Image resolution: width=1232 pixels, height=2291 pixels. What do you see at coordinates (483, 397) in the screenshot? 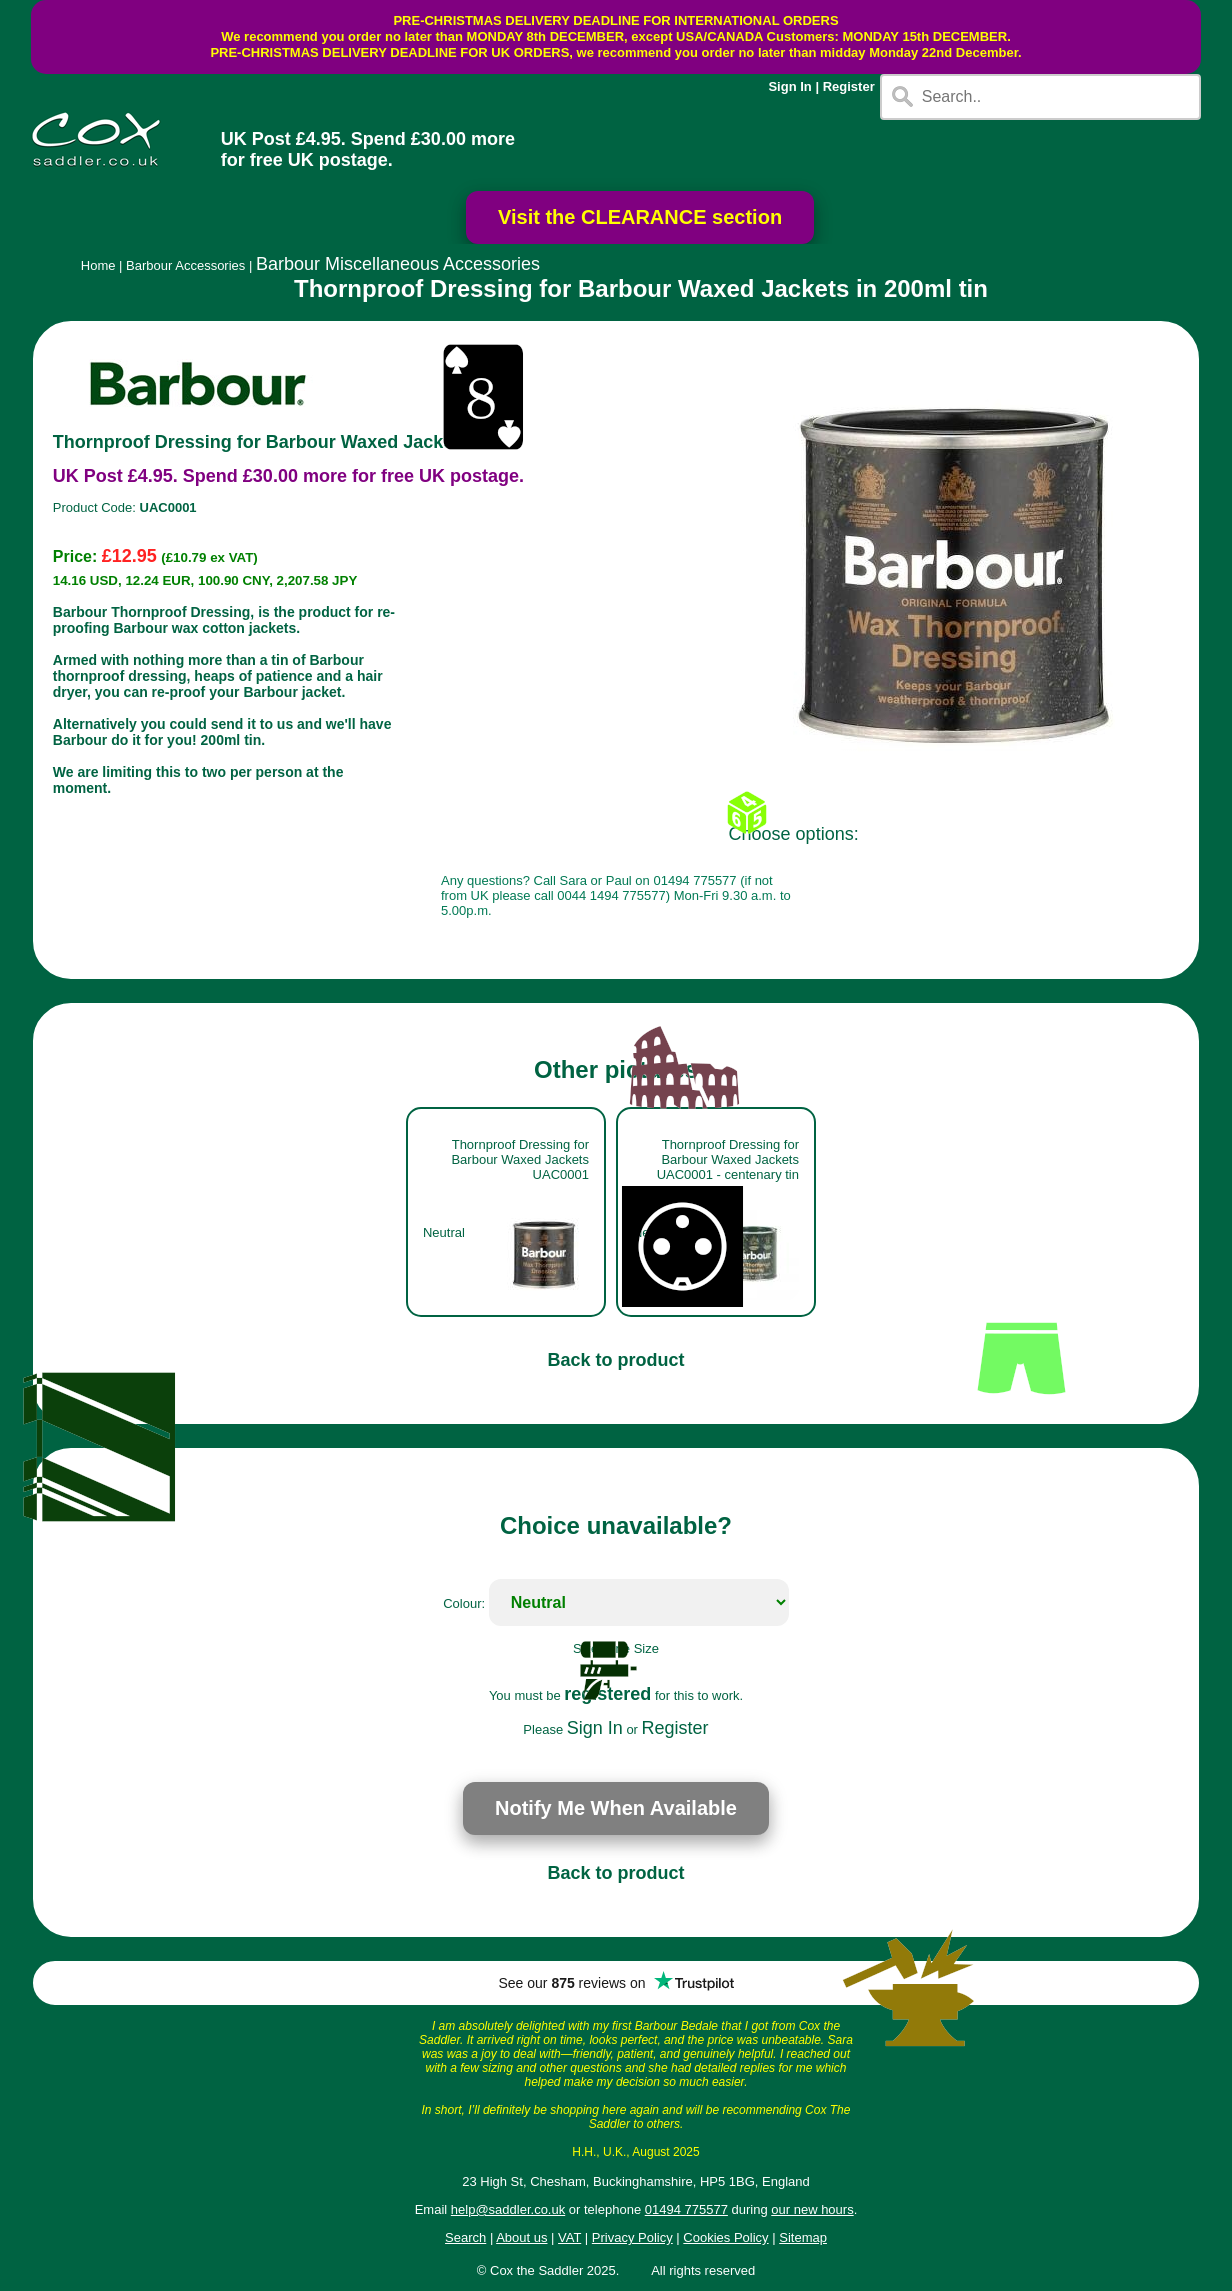
I see `select the 8 of spades card` at bounding box center [483, 397].